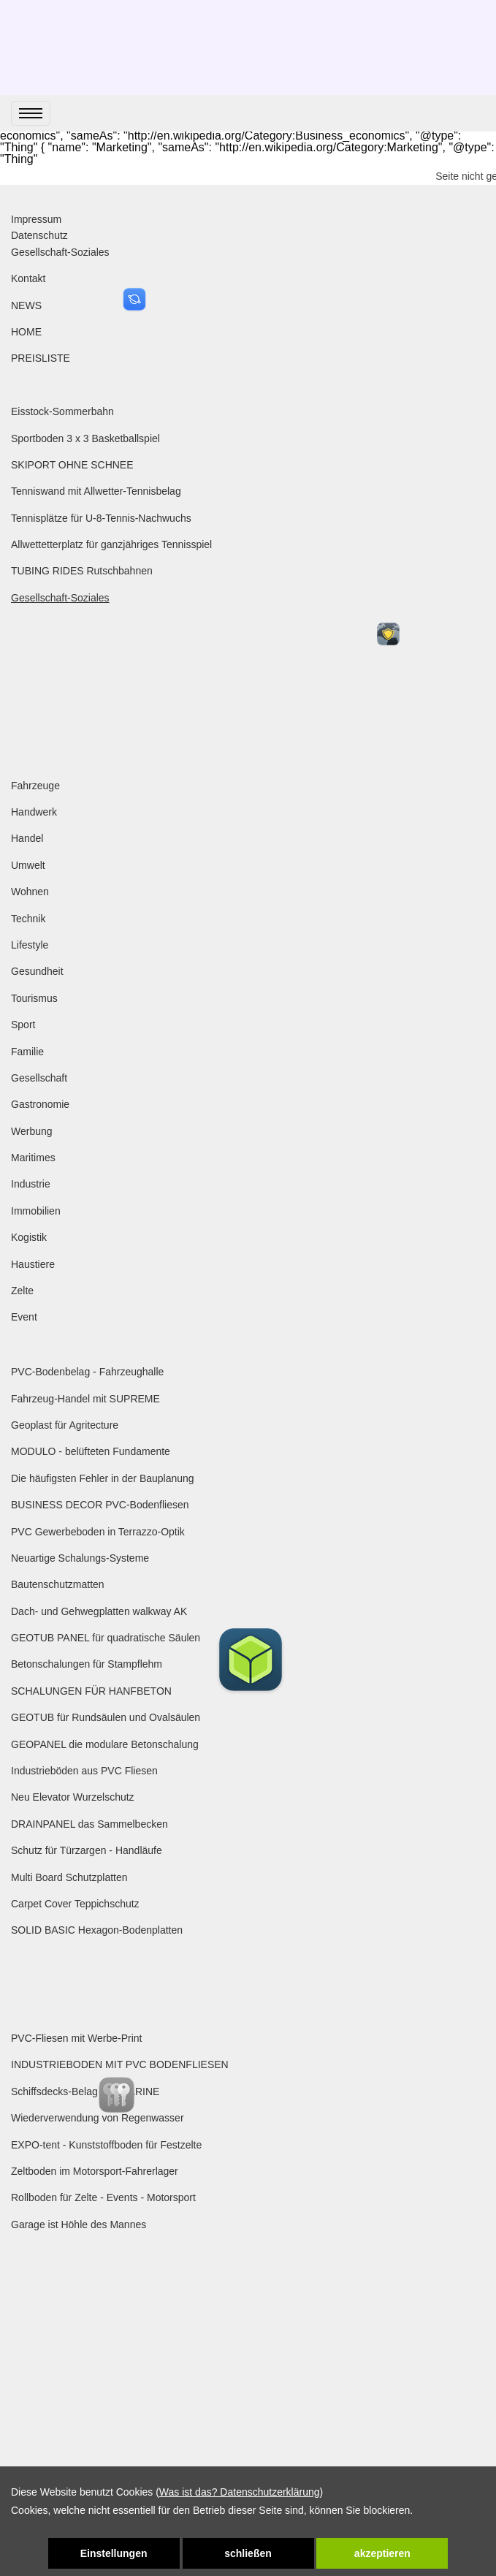 This screenshot has height=2576, width=496. I want to click on open balenaEtcher to flash OS images to drives, so click(251, 1660).